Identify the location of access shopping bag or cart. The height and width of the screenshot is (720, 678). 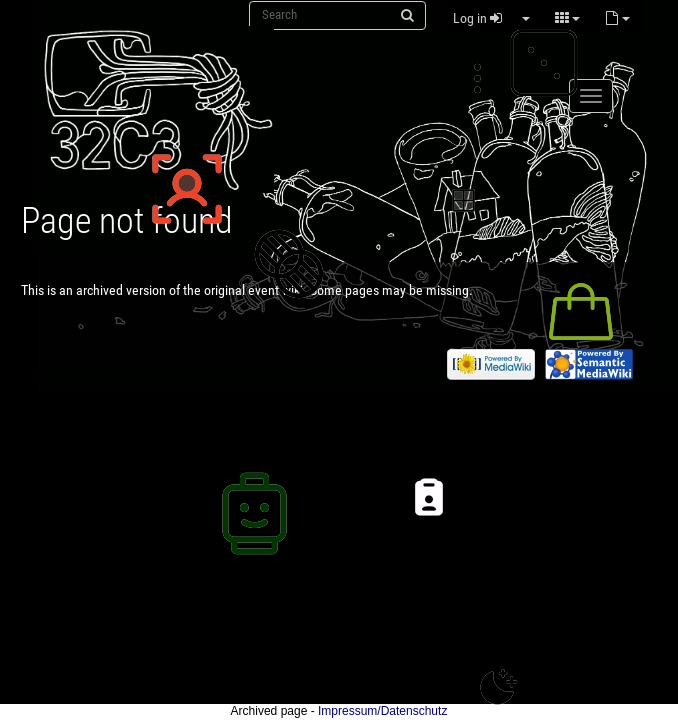
(581, 315).